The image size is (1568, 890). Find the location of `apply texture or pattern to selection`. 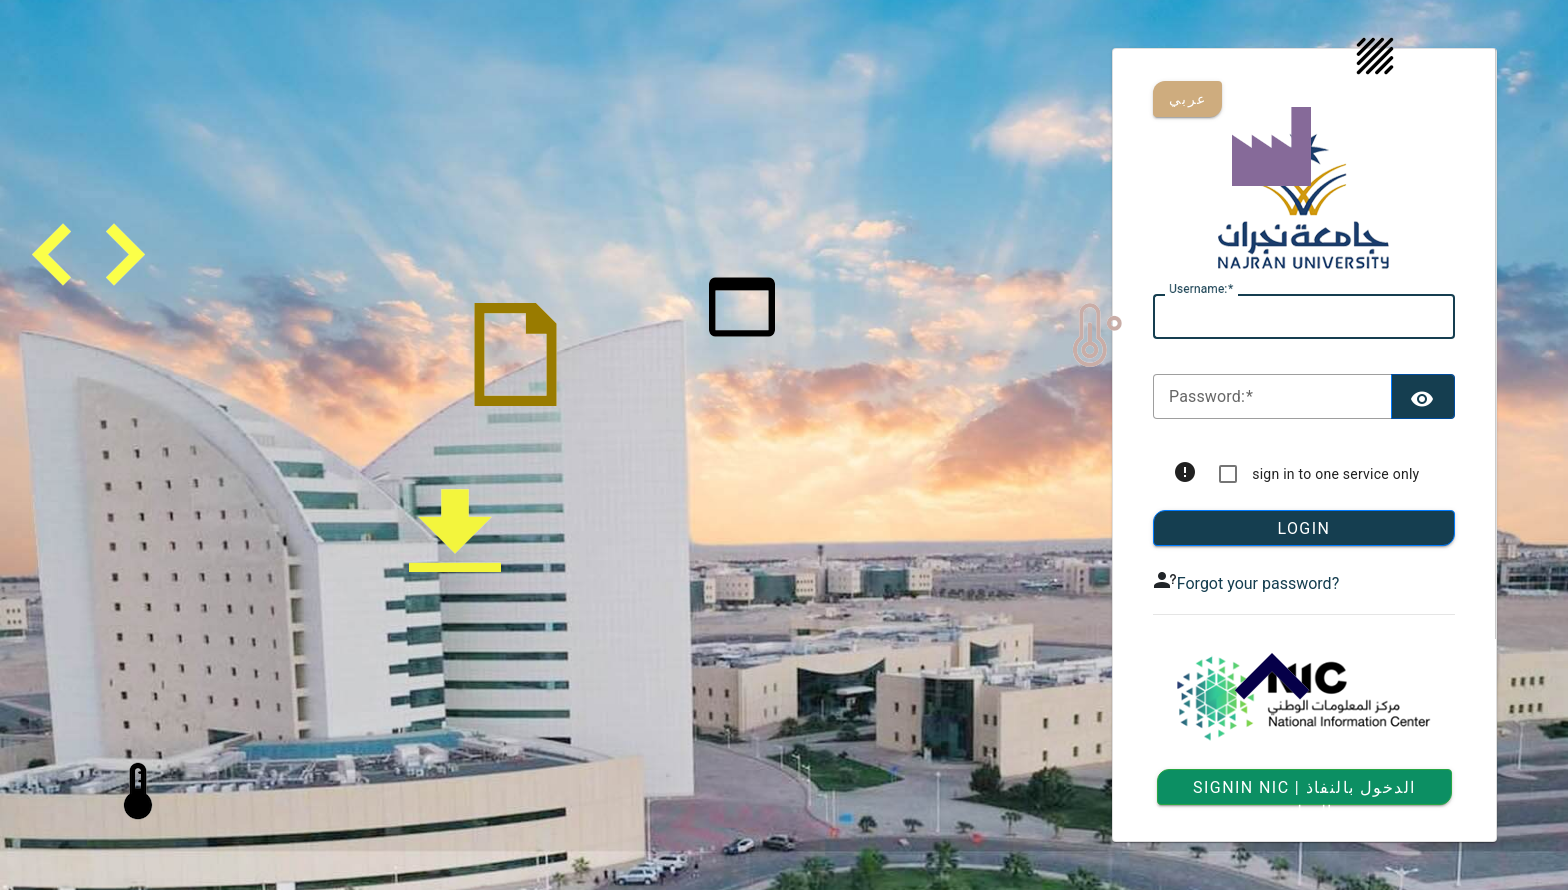

apply texture or pattern to selection is located at coordinates (1375, 56).